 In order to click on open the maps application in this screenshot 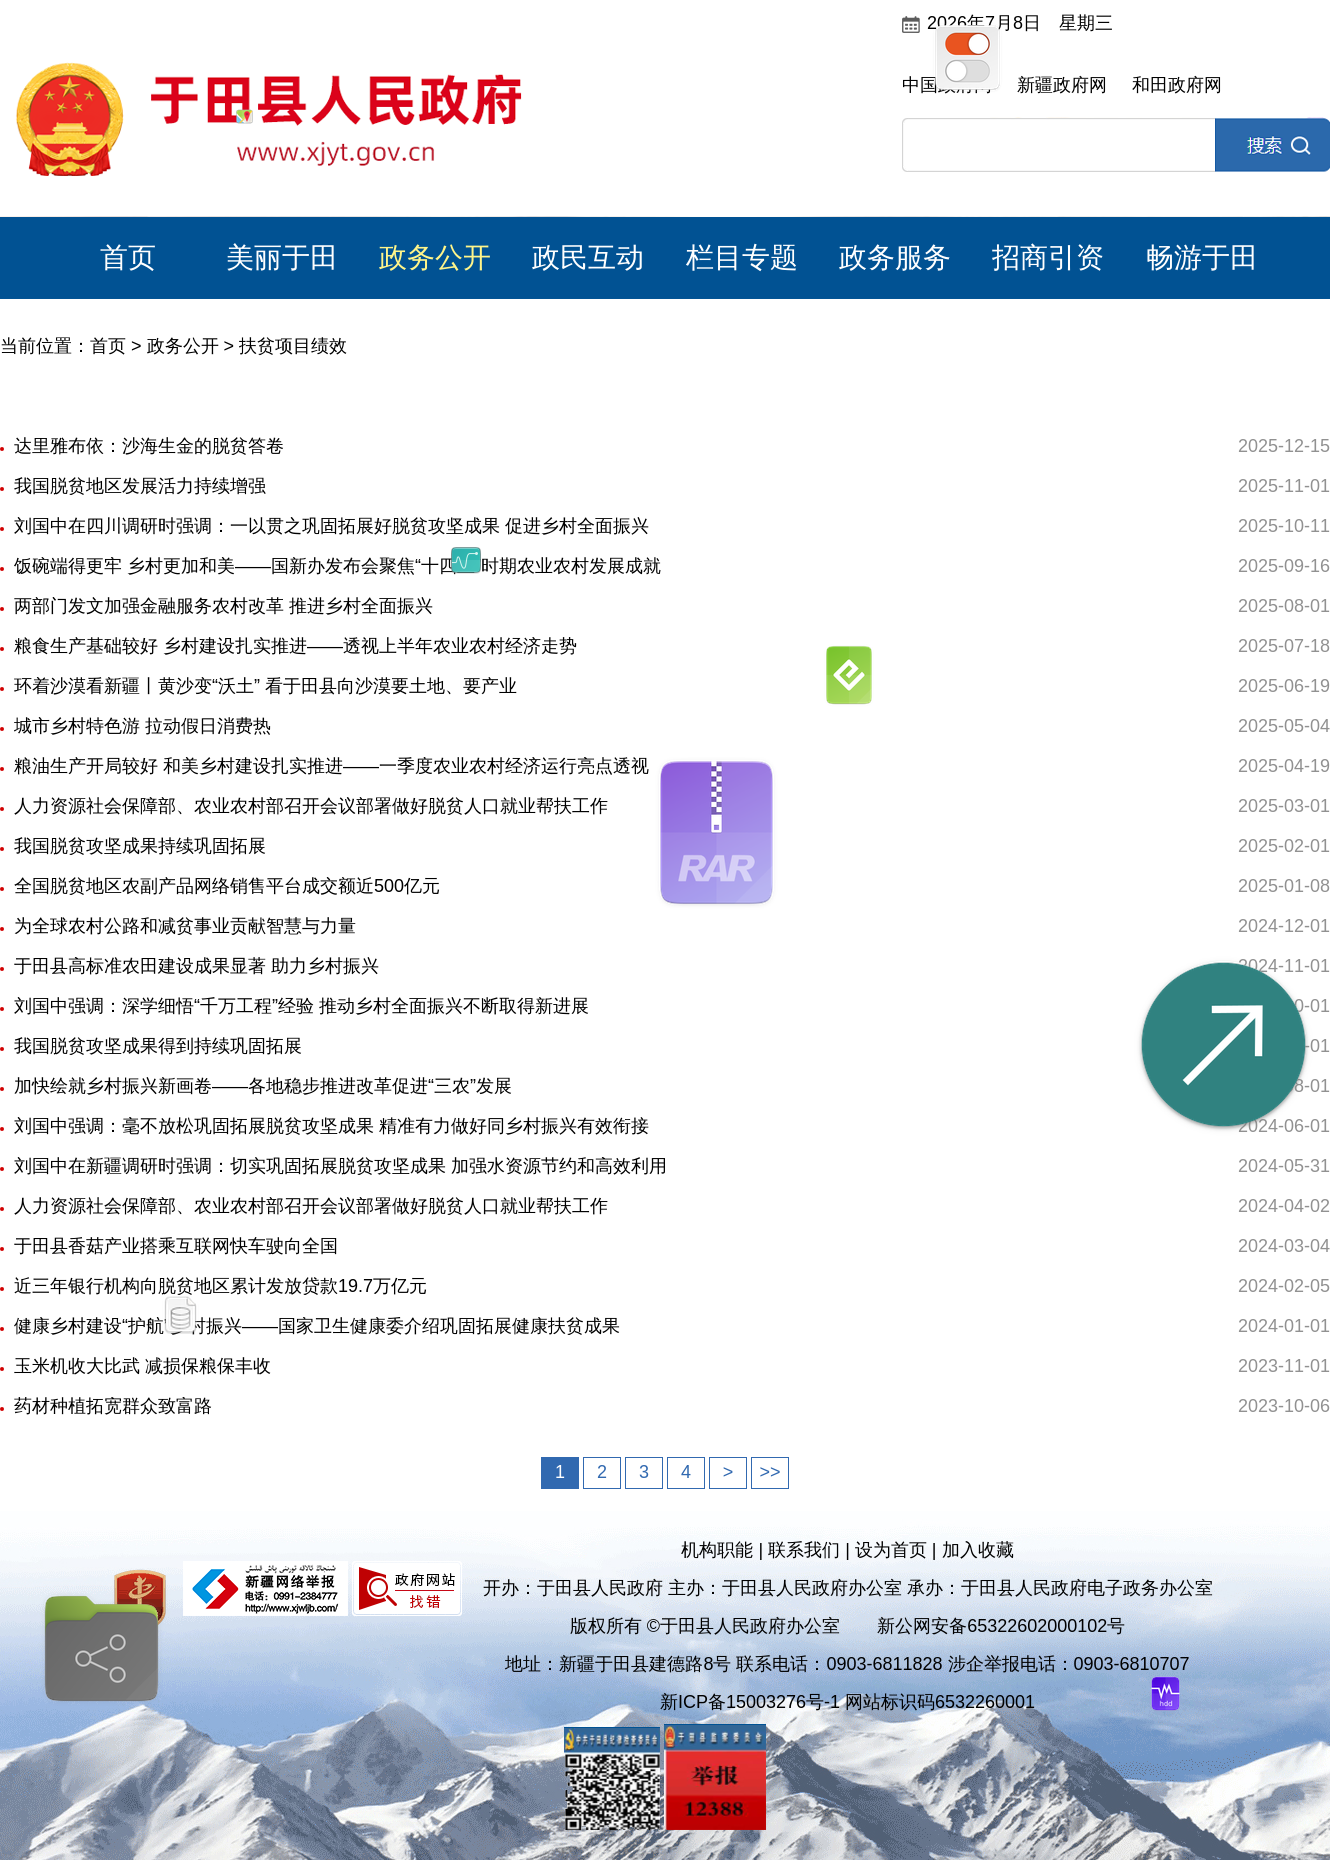, I will do `click(244, 116)`.